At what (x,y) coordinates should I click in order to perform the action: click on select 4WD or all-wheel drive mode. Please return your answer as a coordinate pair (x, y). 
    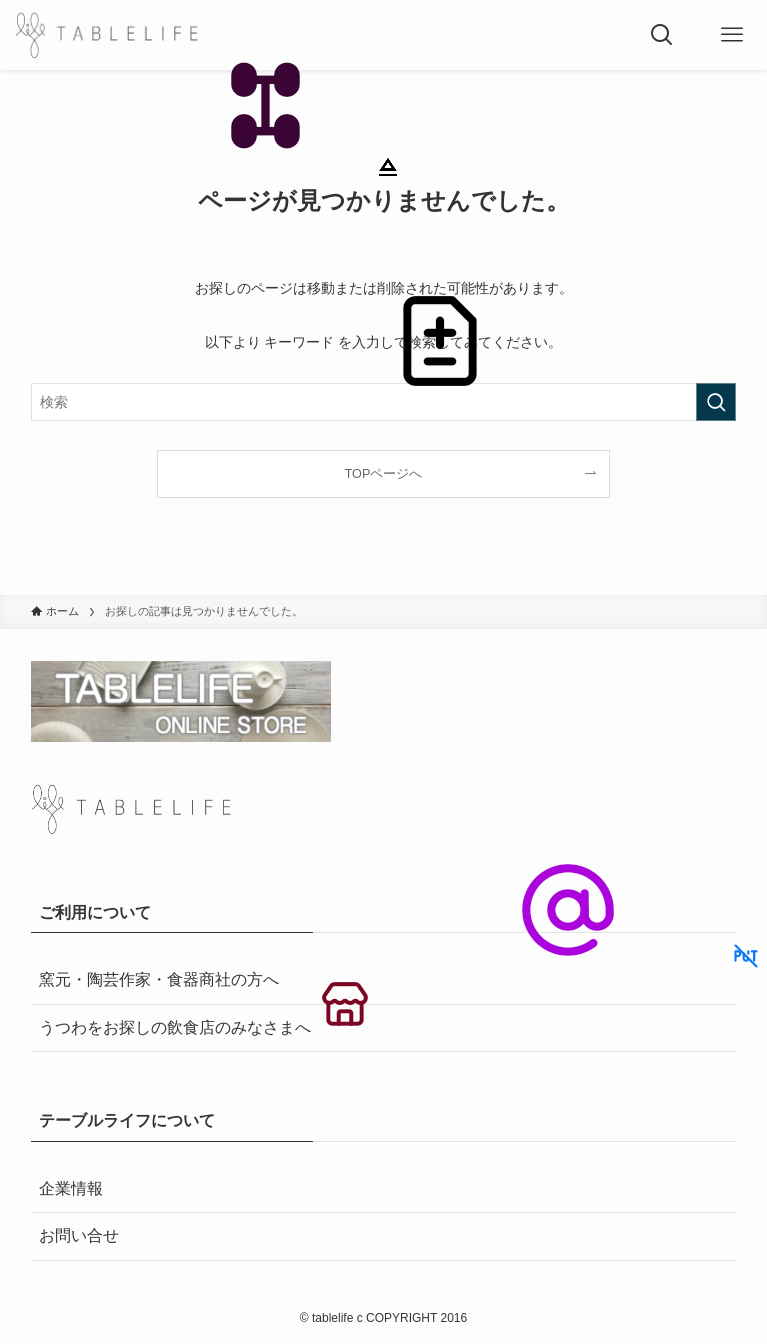
    Looking at the image, I should click on (265, 105).